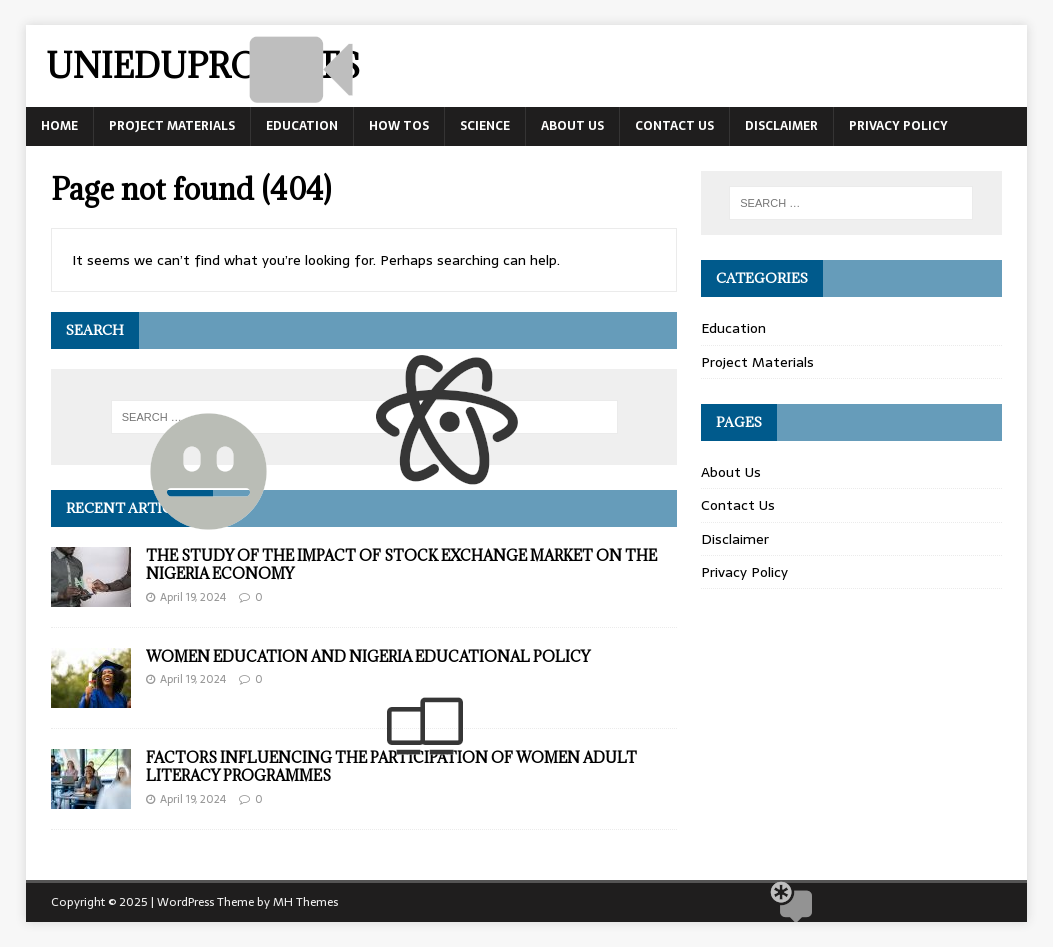 The width and height of the screenshot is (1053, 947). What do you see at coordinates (425, 726) in the screenshot?
I see `display arrangement settings for multiple monitors` at bounding box center [425, 726].